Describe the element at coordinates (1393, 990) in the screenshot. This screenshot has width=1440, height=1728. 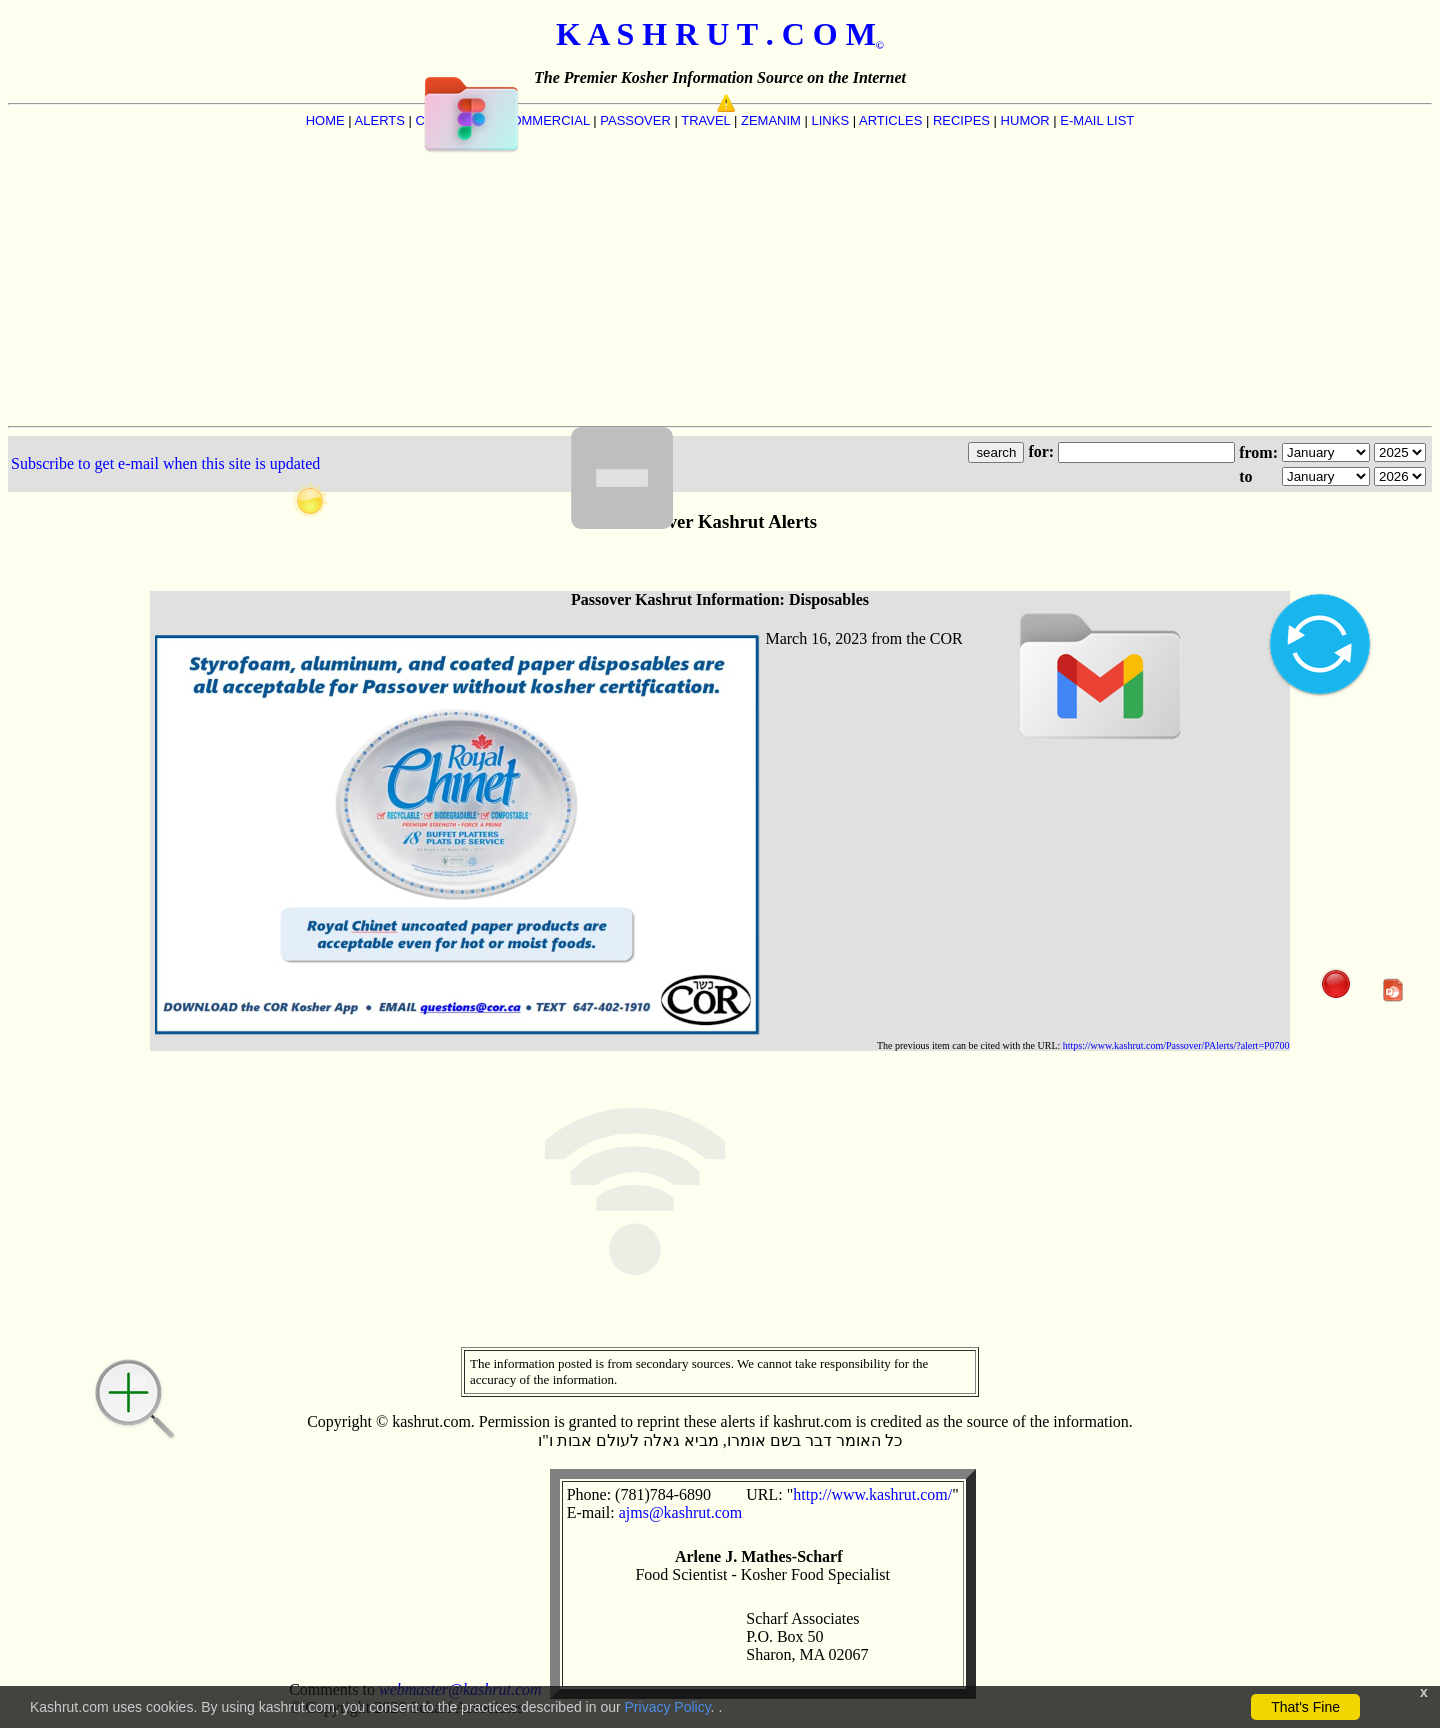
I see `a PowerPoint slideshow file` at that location.